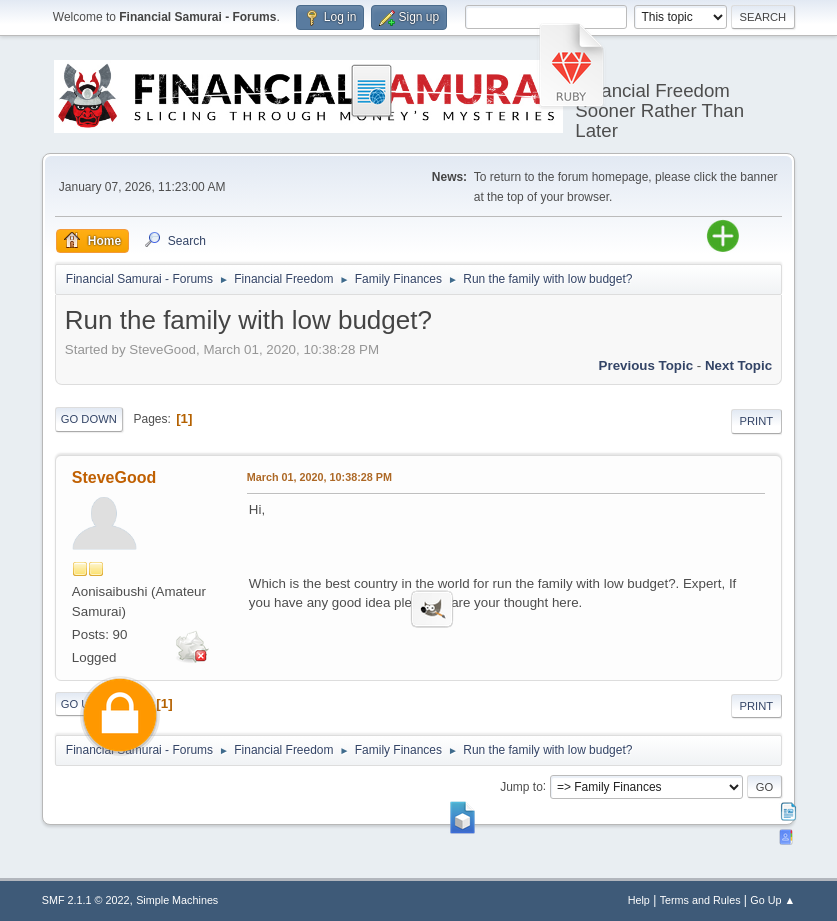 The image size is (837, 921). I want to click on open a GIMP project file, so click(432, 608).